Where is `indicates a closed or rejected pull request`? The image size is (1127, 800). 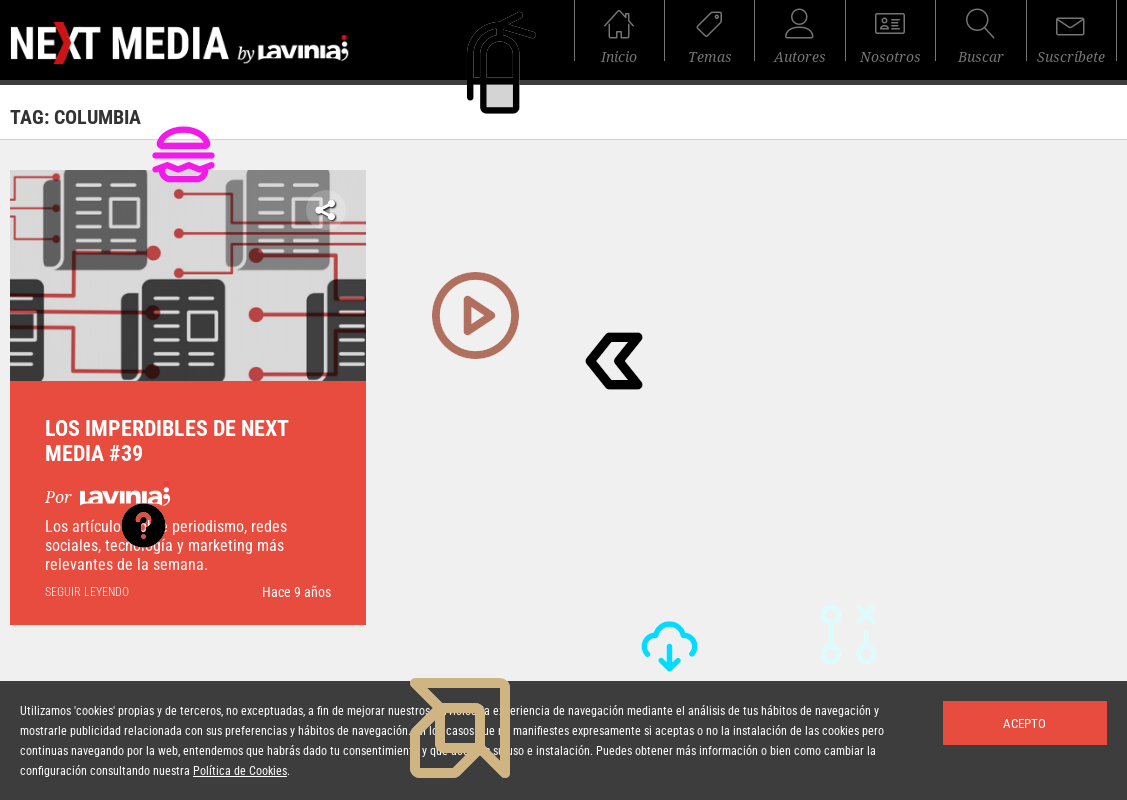 indicates a closed or rejected pull request is located at coordinates (848, 632).